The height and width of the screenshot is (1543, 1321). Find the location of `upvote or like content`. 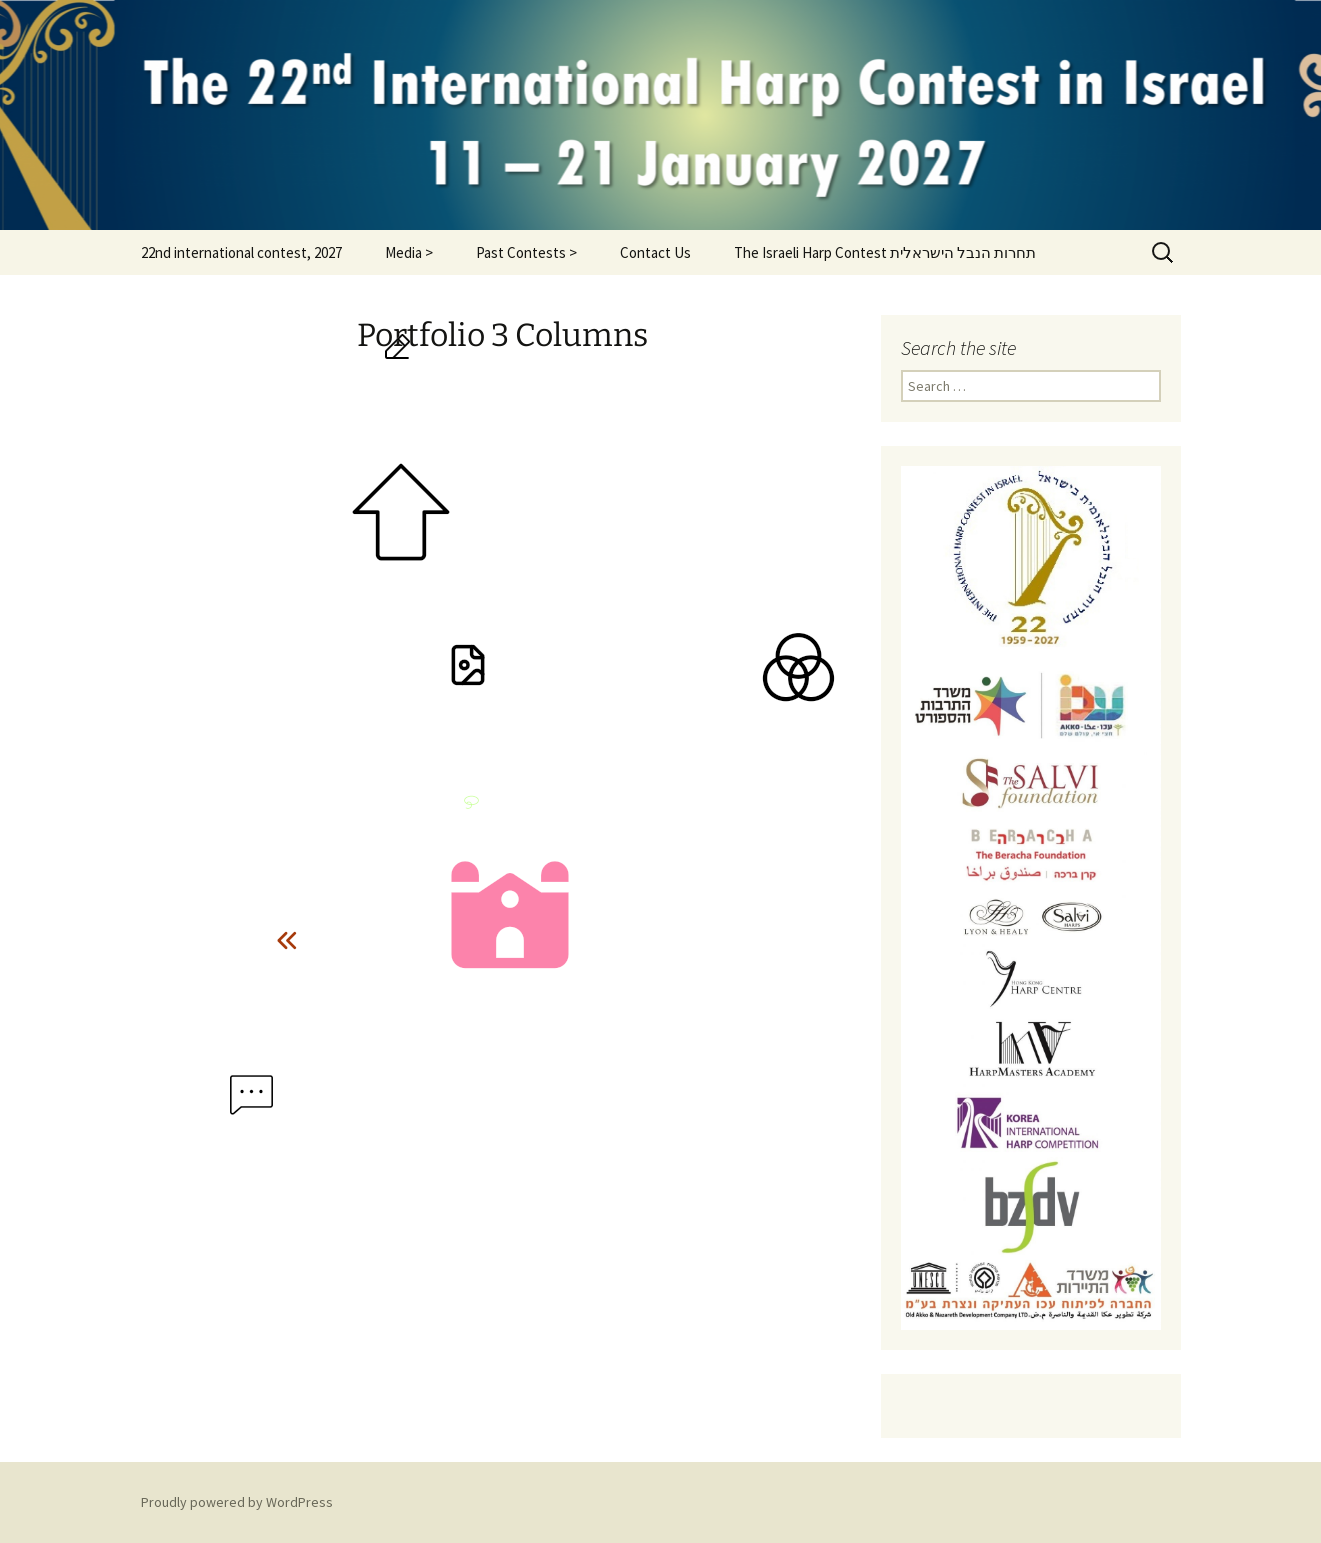

upvote or like content is located at coordinates (401, 516).